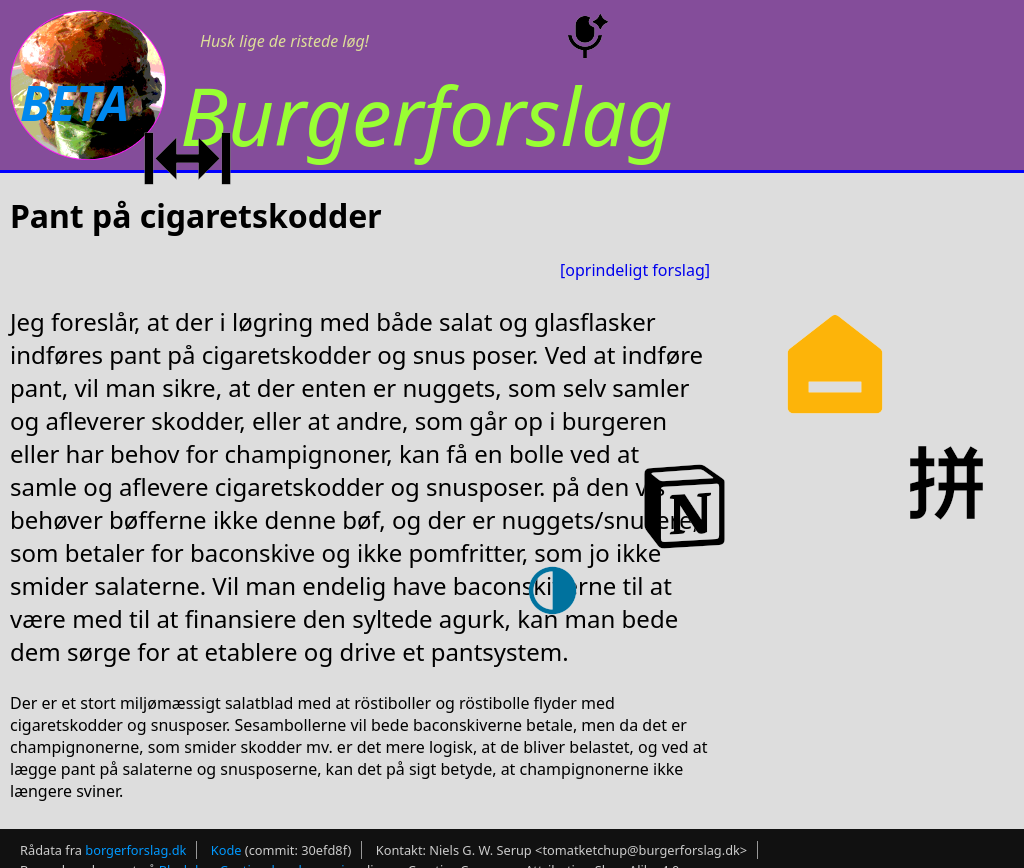 This screenshot has height=868, width=1024. I want to click on navigate to home screen, so click(835, 366).